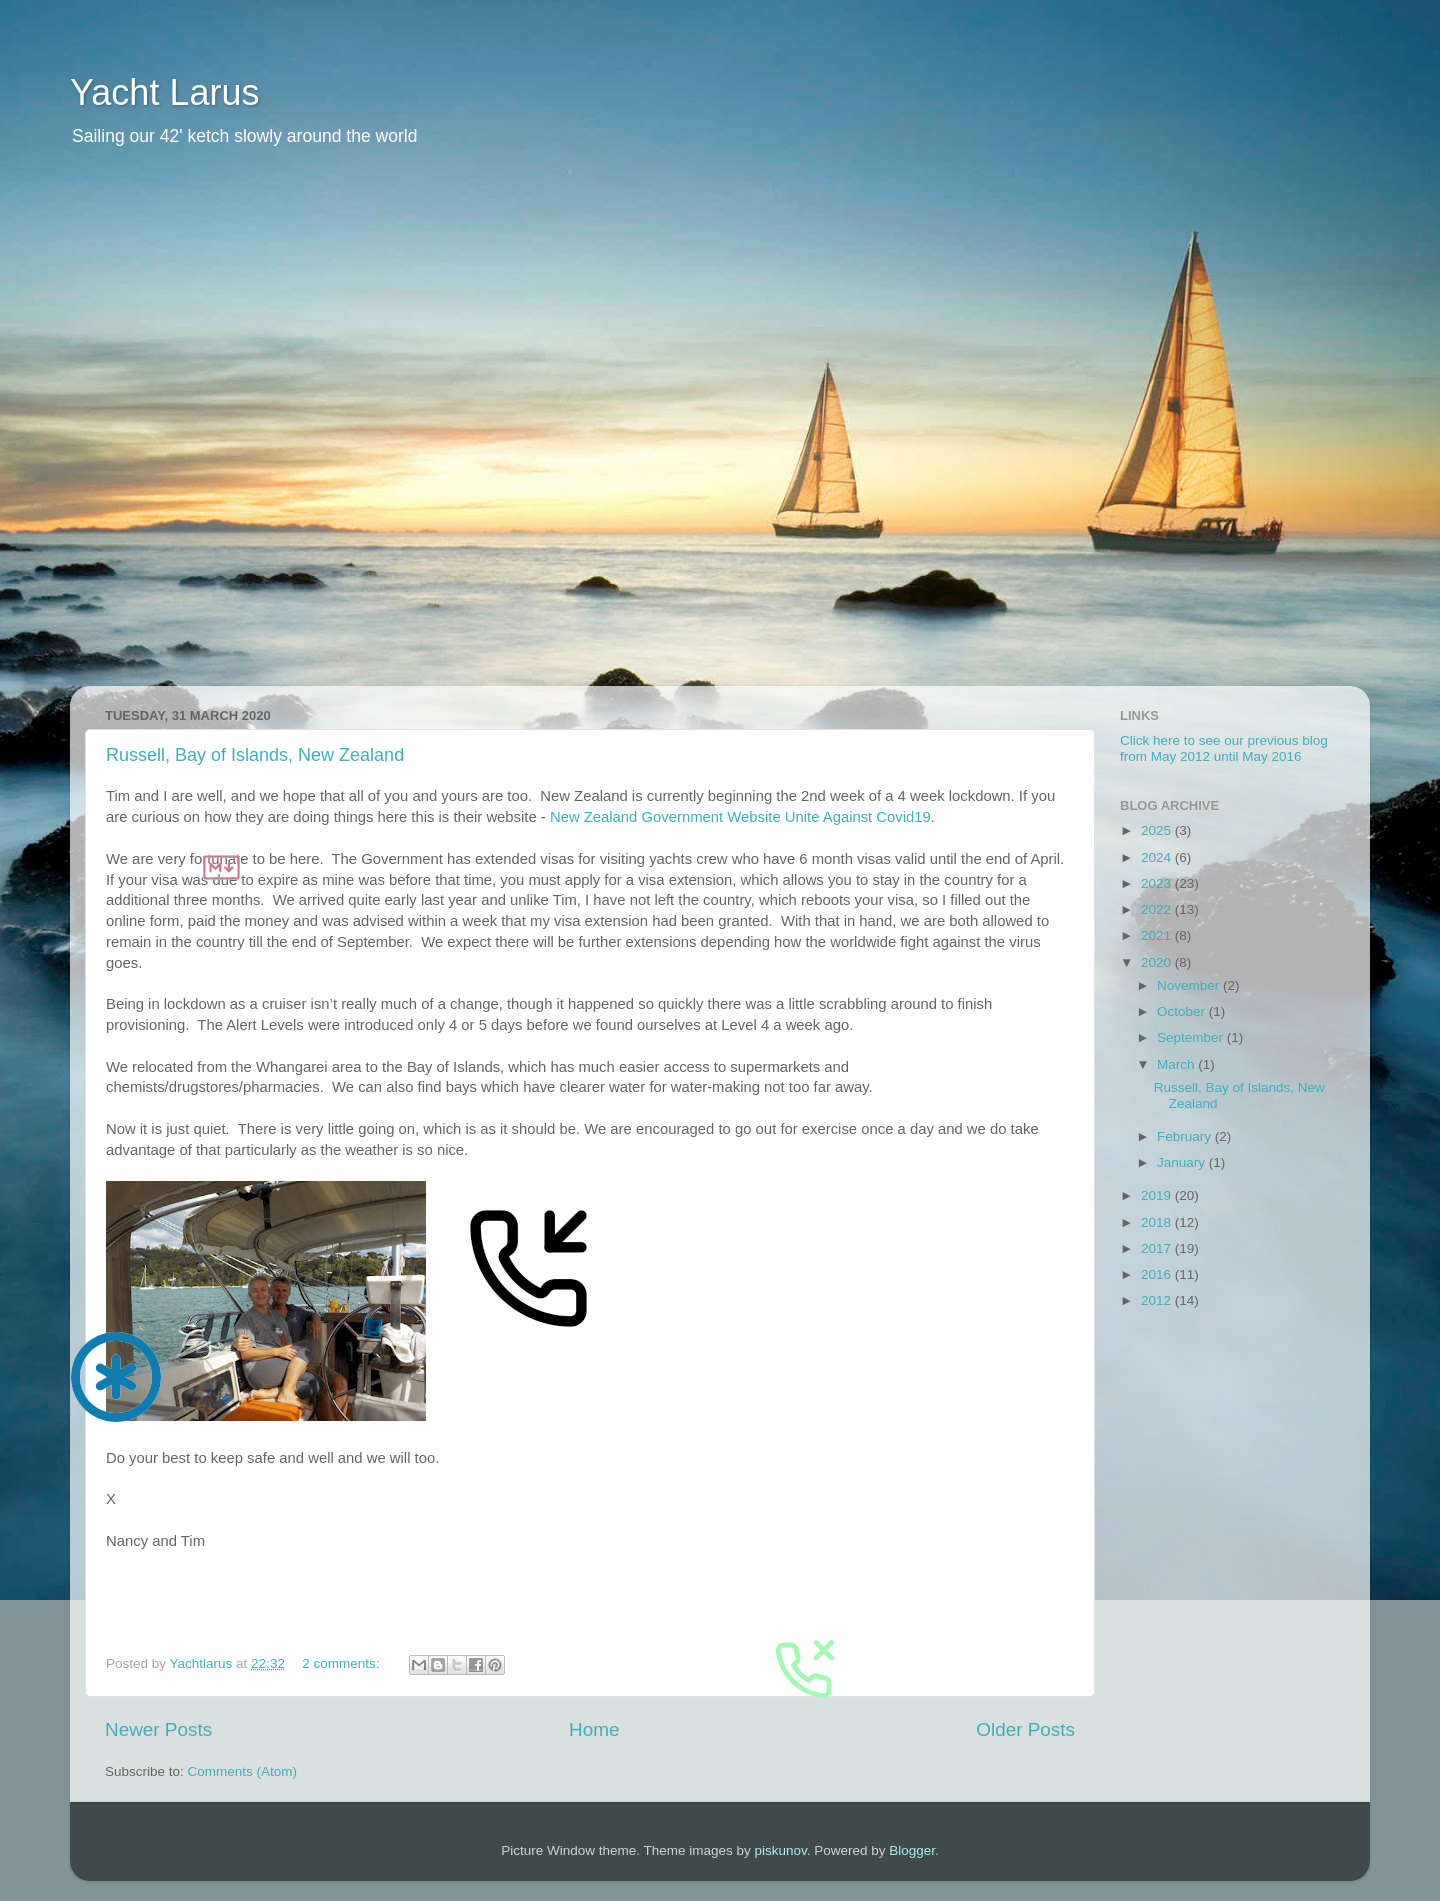  Describe the element at coordinates (528, 1268) in the screenshot. I see `incoming call notification` at that location.